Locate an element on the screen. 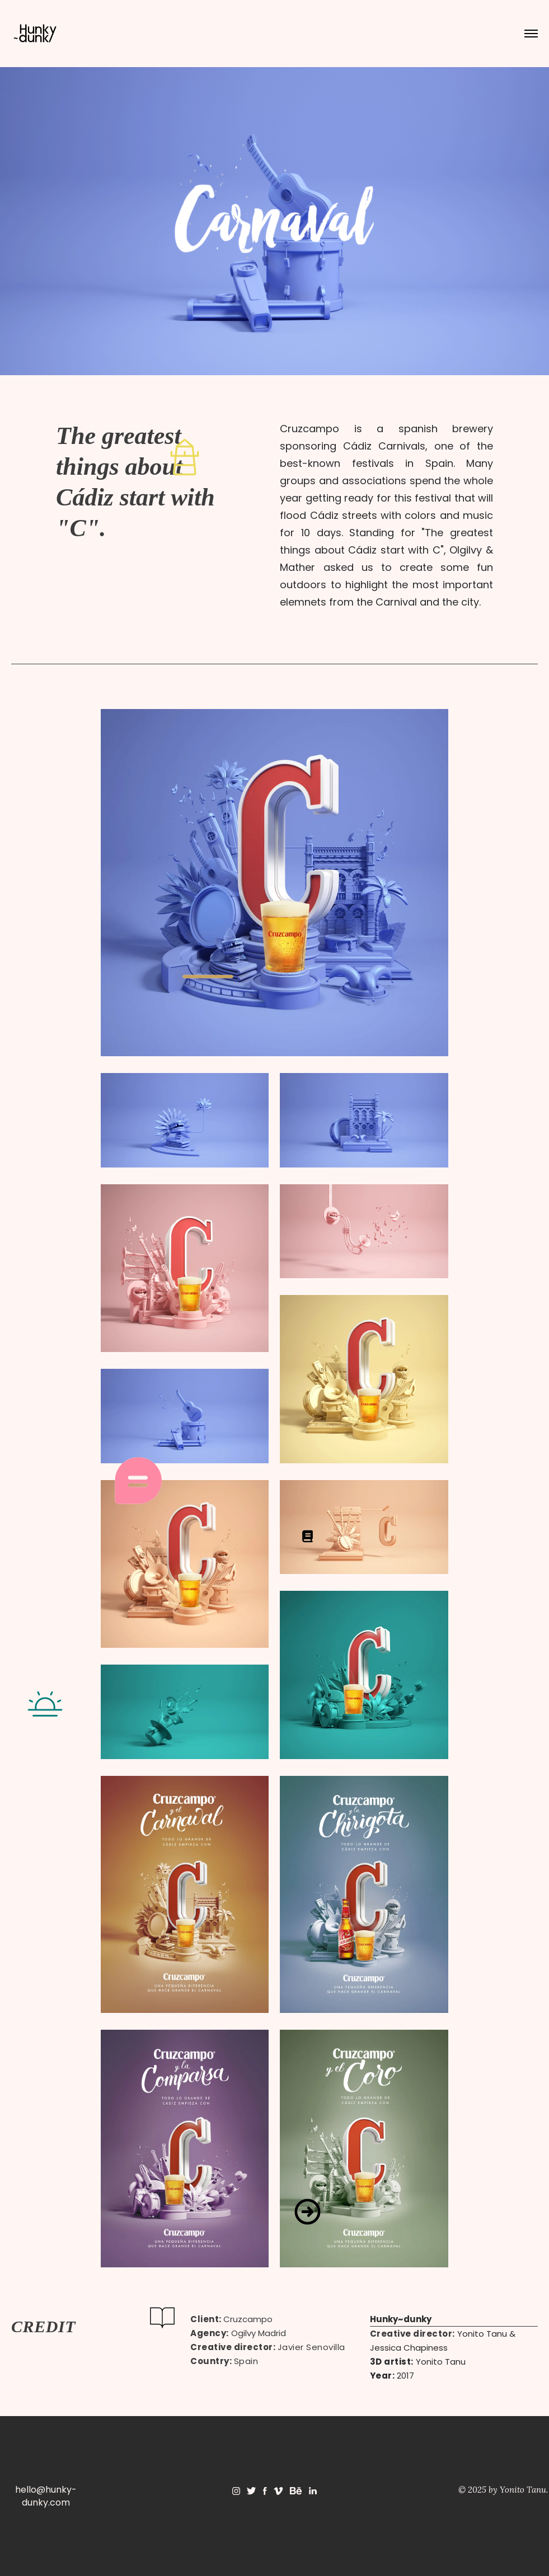 The image size is (549, 2576). open reading mode or e-reader is located at coordinates (162, 2316).